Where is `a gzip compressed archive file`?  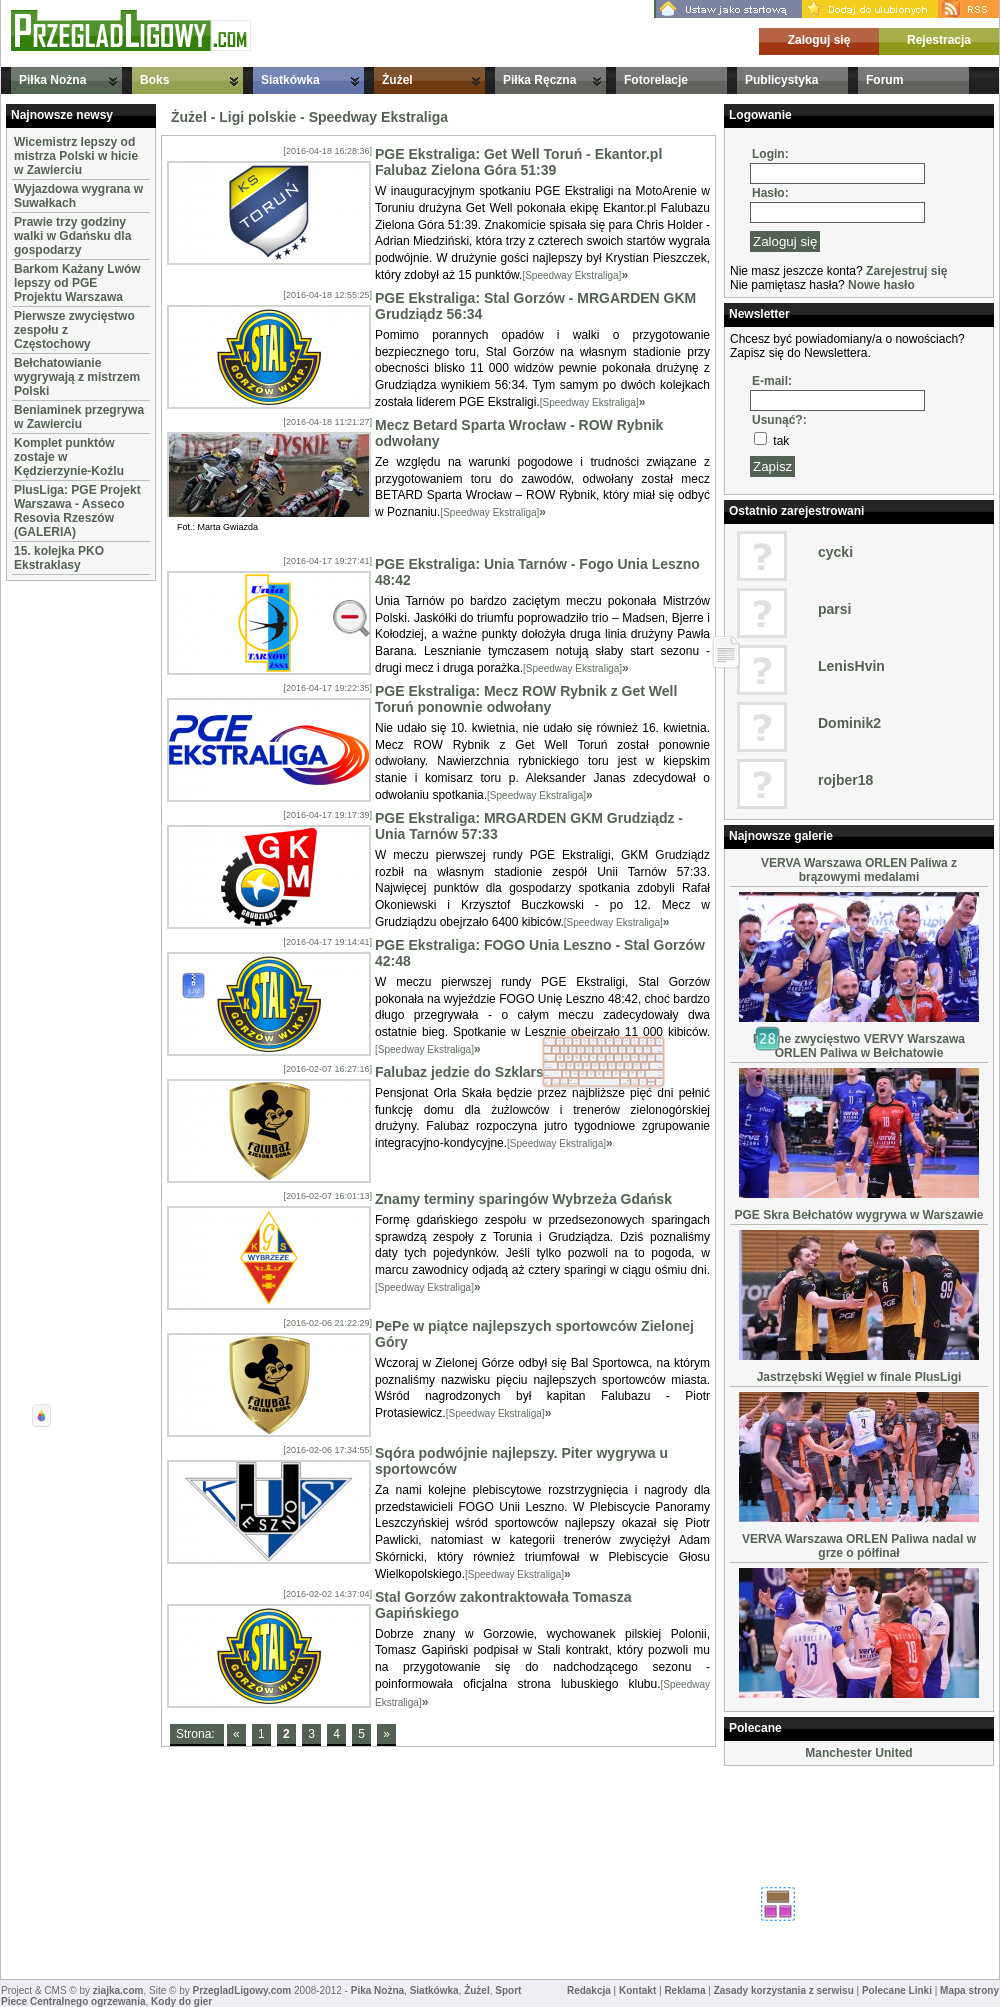
a gzip compressed archive file is located at coordinates (193, 985).